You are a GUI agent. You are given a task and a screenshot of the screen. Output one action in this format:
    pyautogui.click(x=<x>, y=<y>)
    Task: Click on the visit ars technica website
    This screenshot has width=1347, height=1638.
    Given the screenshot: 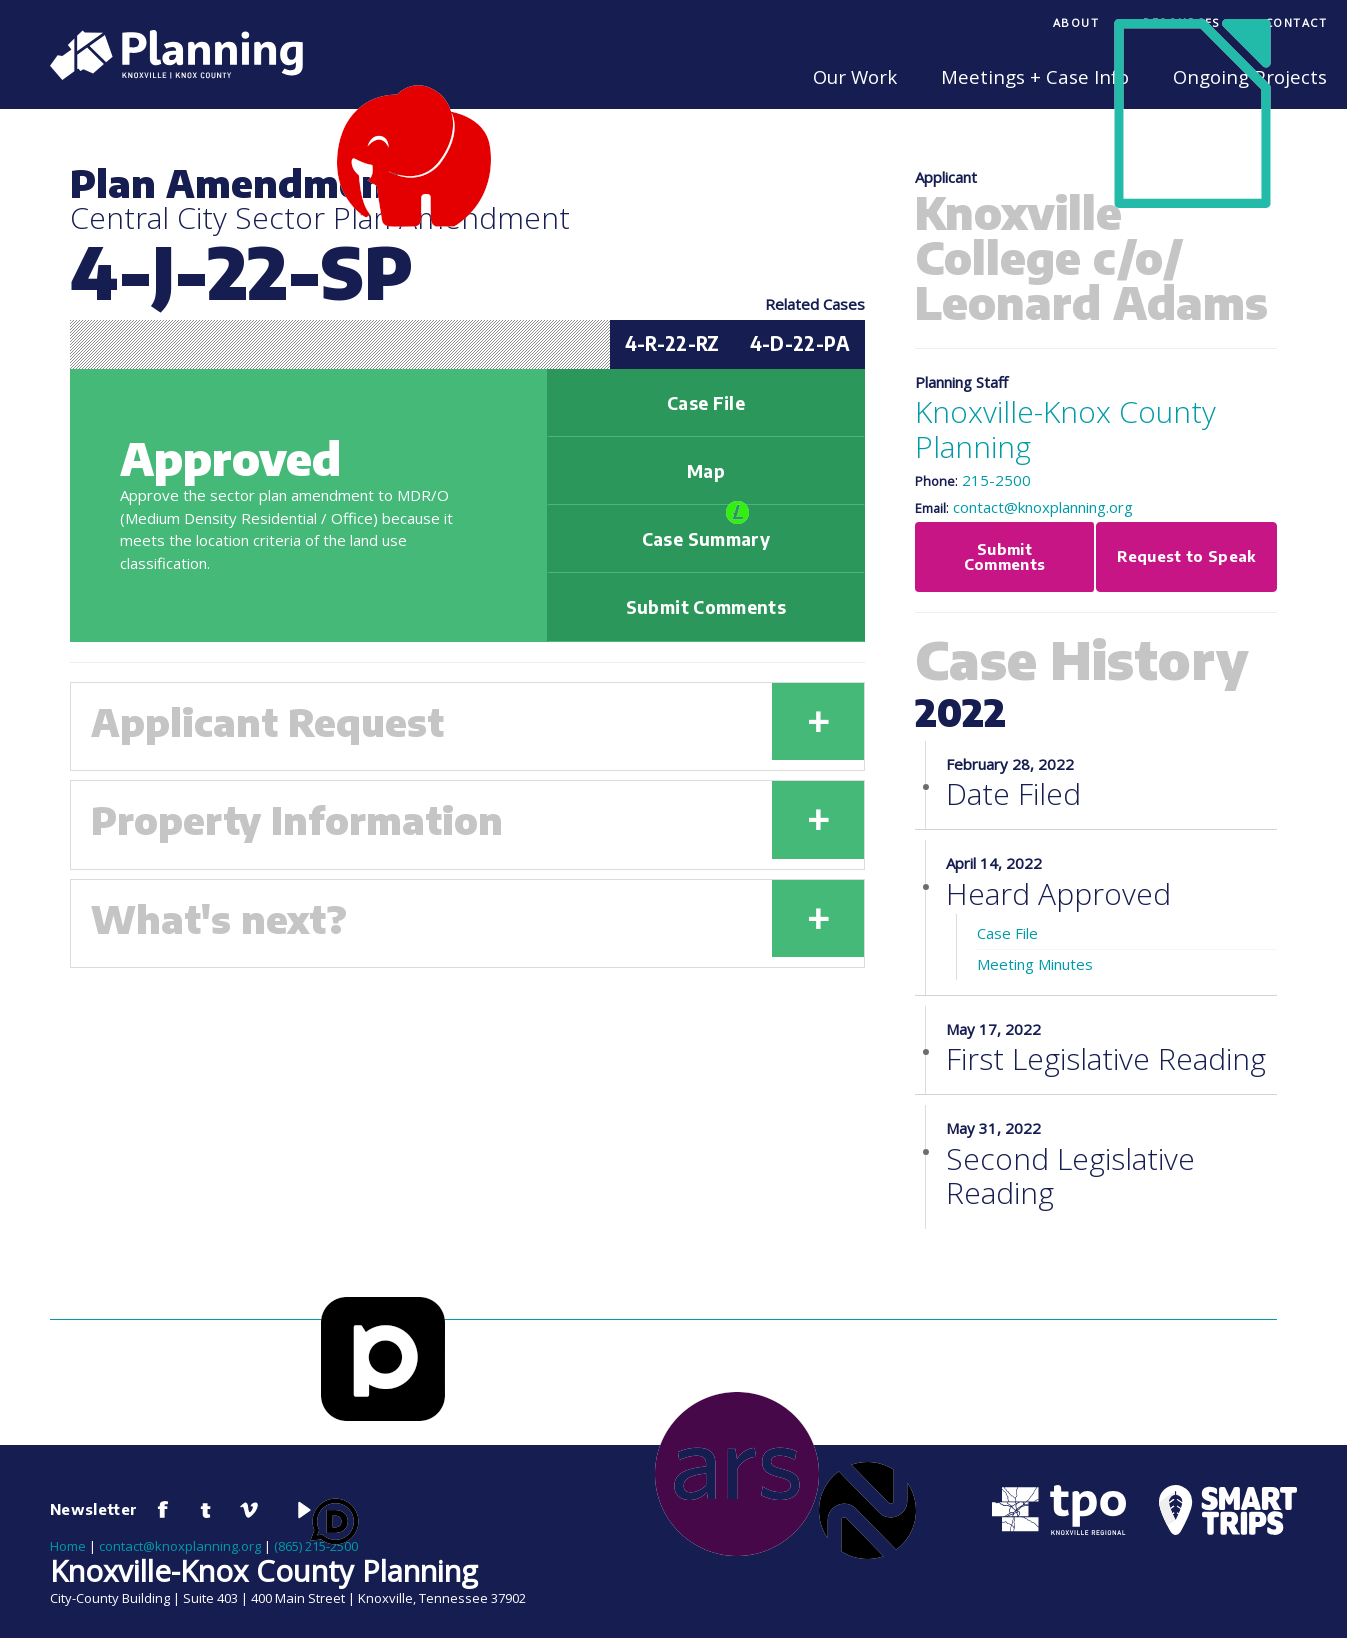 What is the action you would take?
    pyautogui.click(x=737, y=1474)
    